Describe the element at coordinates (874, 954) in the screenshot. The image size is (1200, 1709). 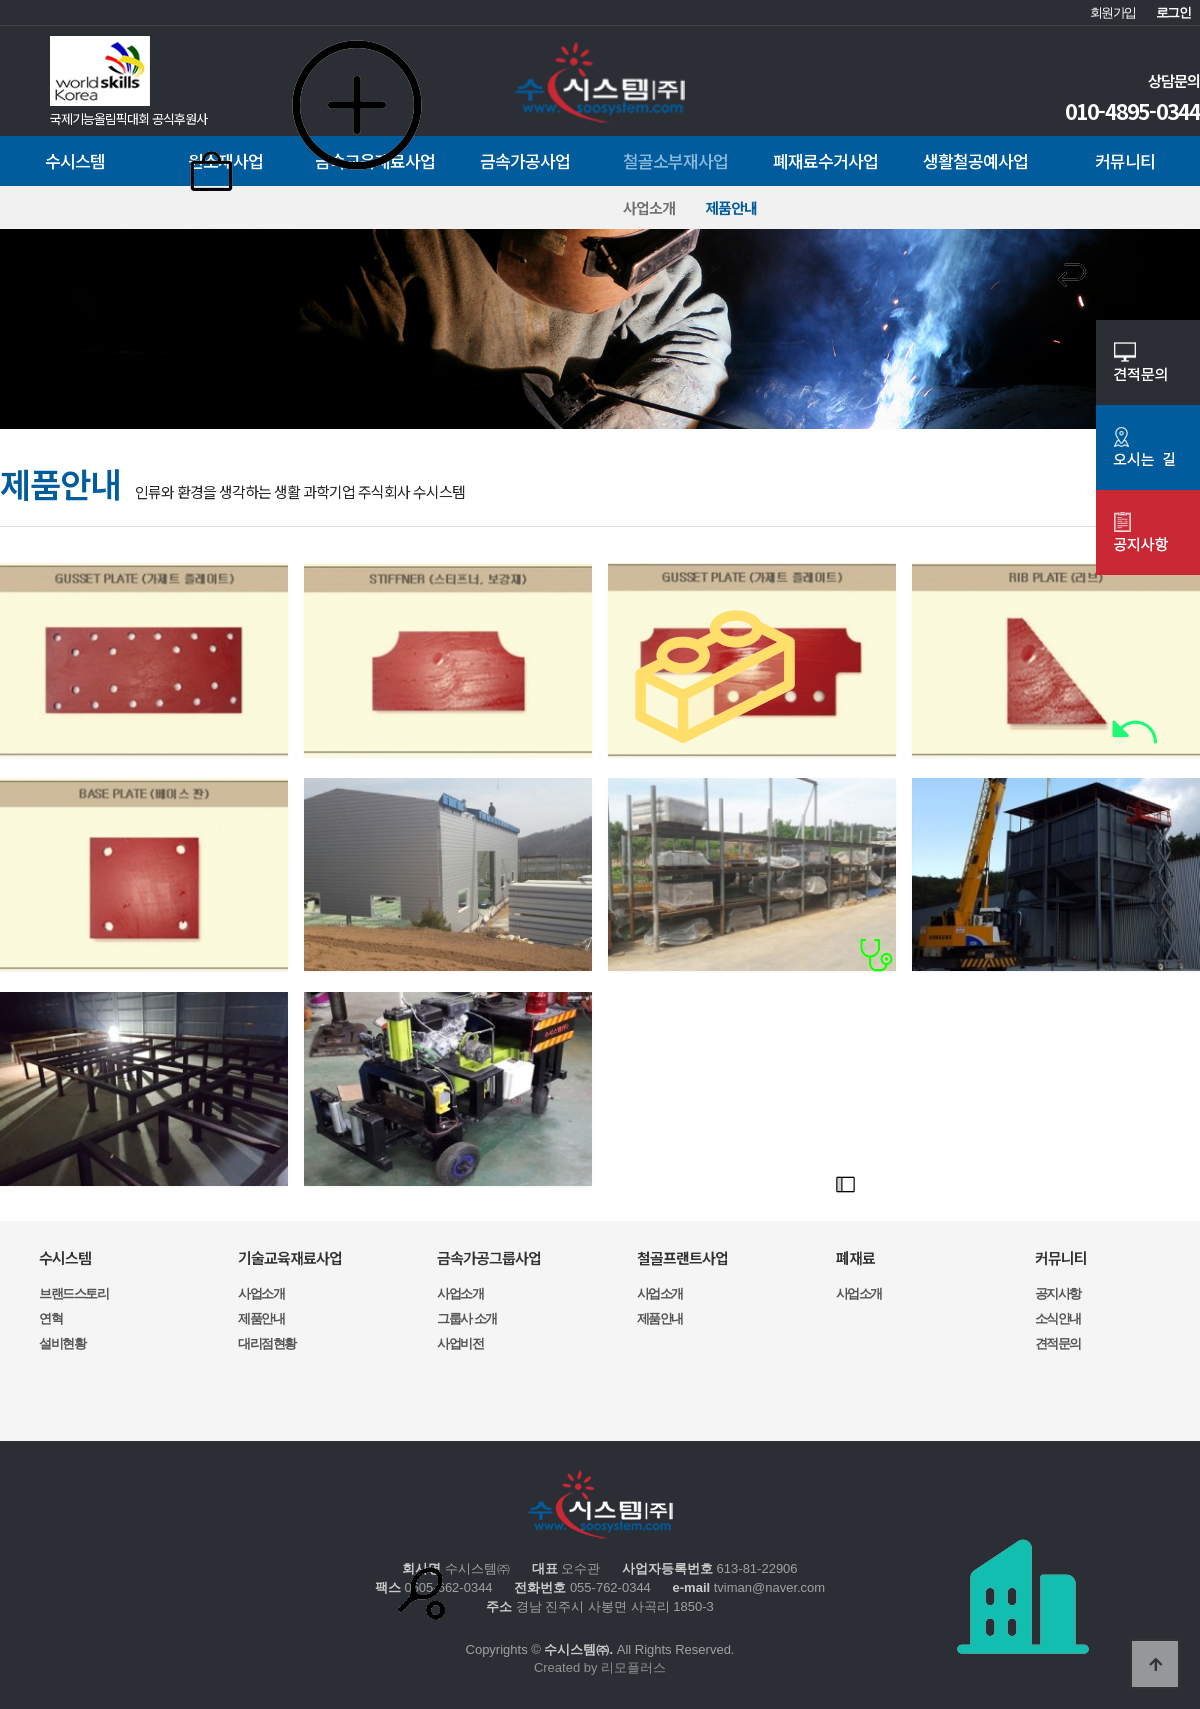
I see `access health or medical features` at that location.